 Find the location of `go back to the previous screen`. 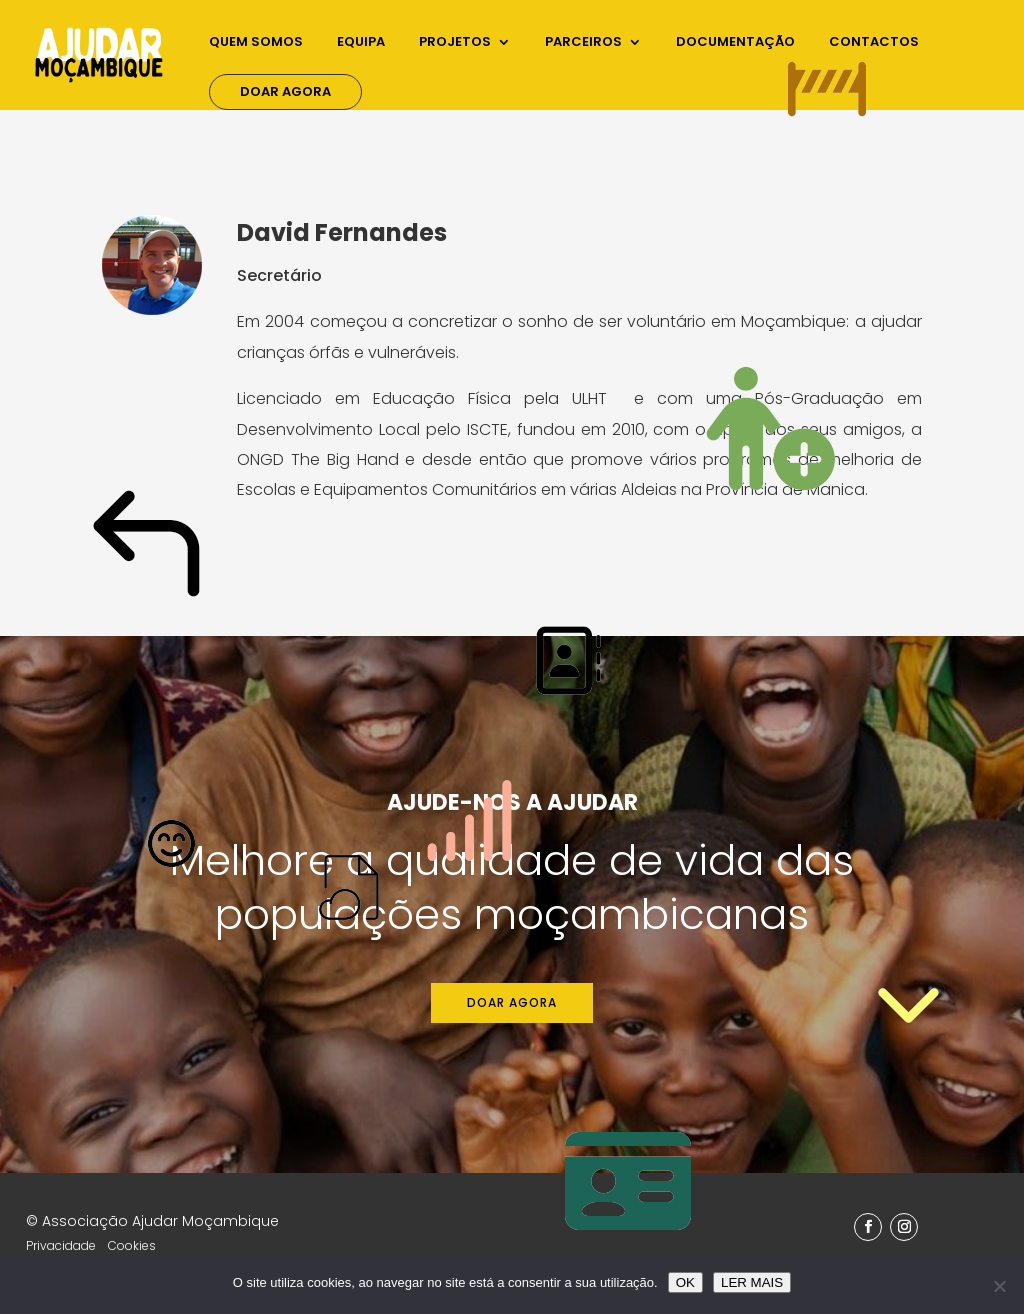

go back to the previous screen is located at coordinates (146, 543).